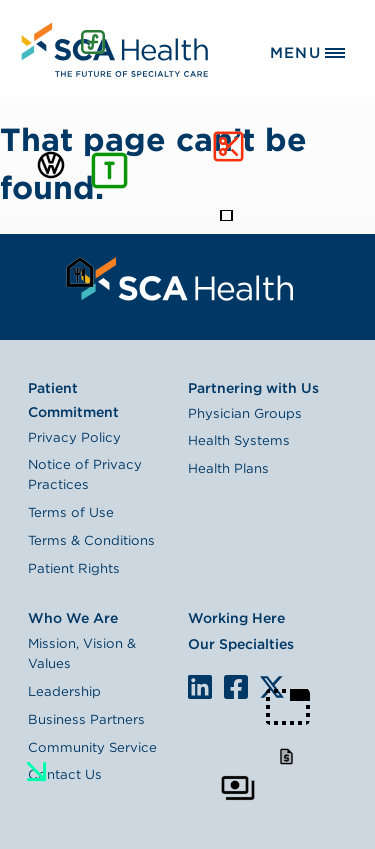 The height and width of the screenshot is (849, 375). Describe the element at coordinates (109, 170) in the screenshot. I see `insert a text box or text element` at that location.